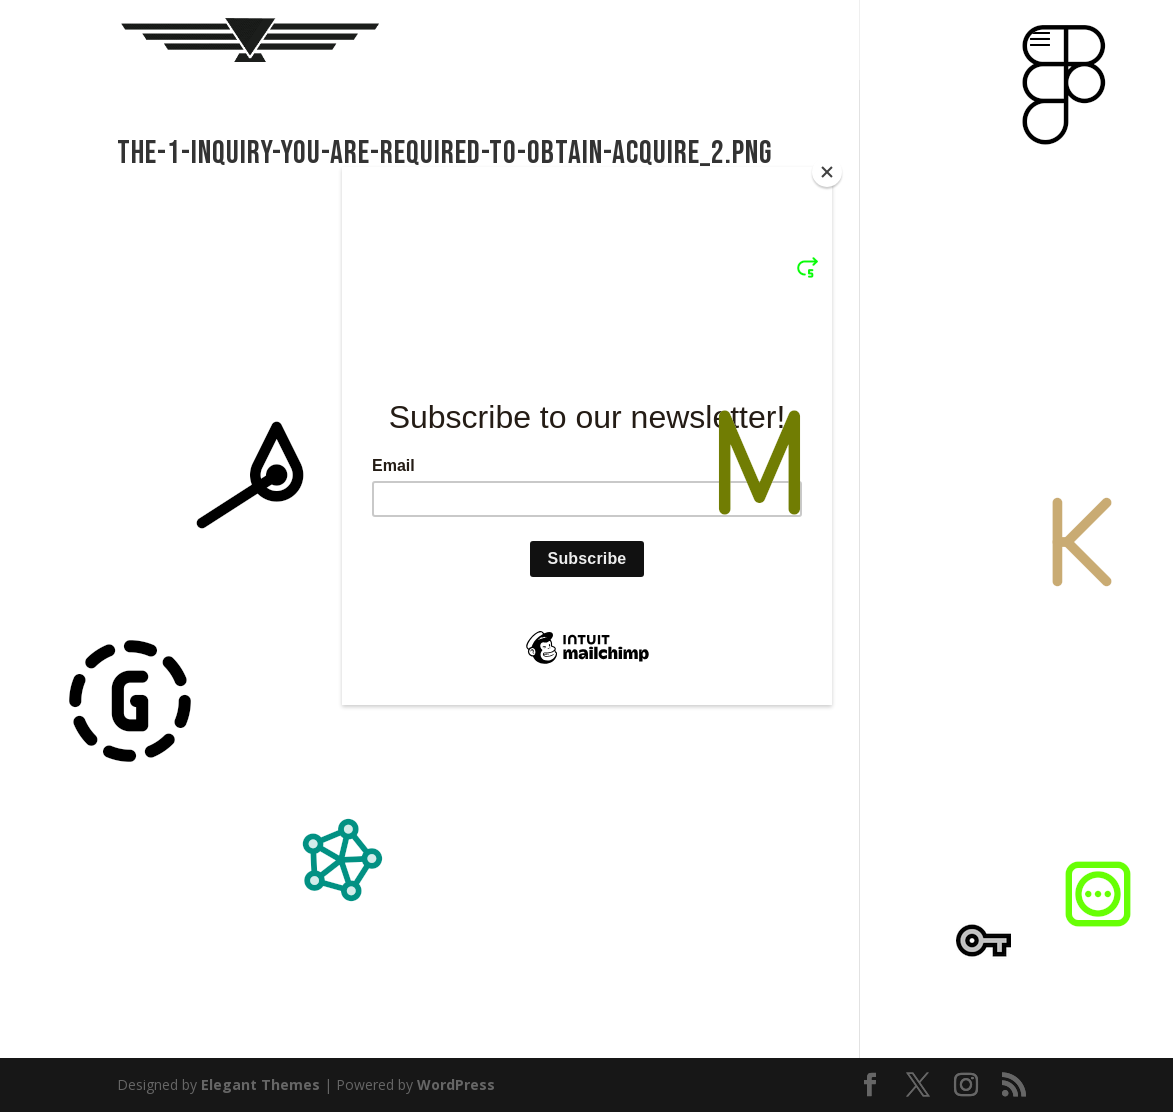  What do you see at coordinates (1098, 894) in the screenshot?
I see `tumble dry on medium heat setting` at bounding box center [1098, 894].